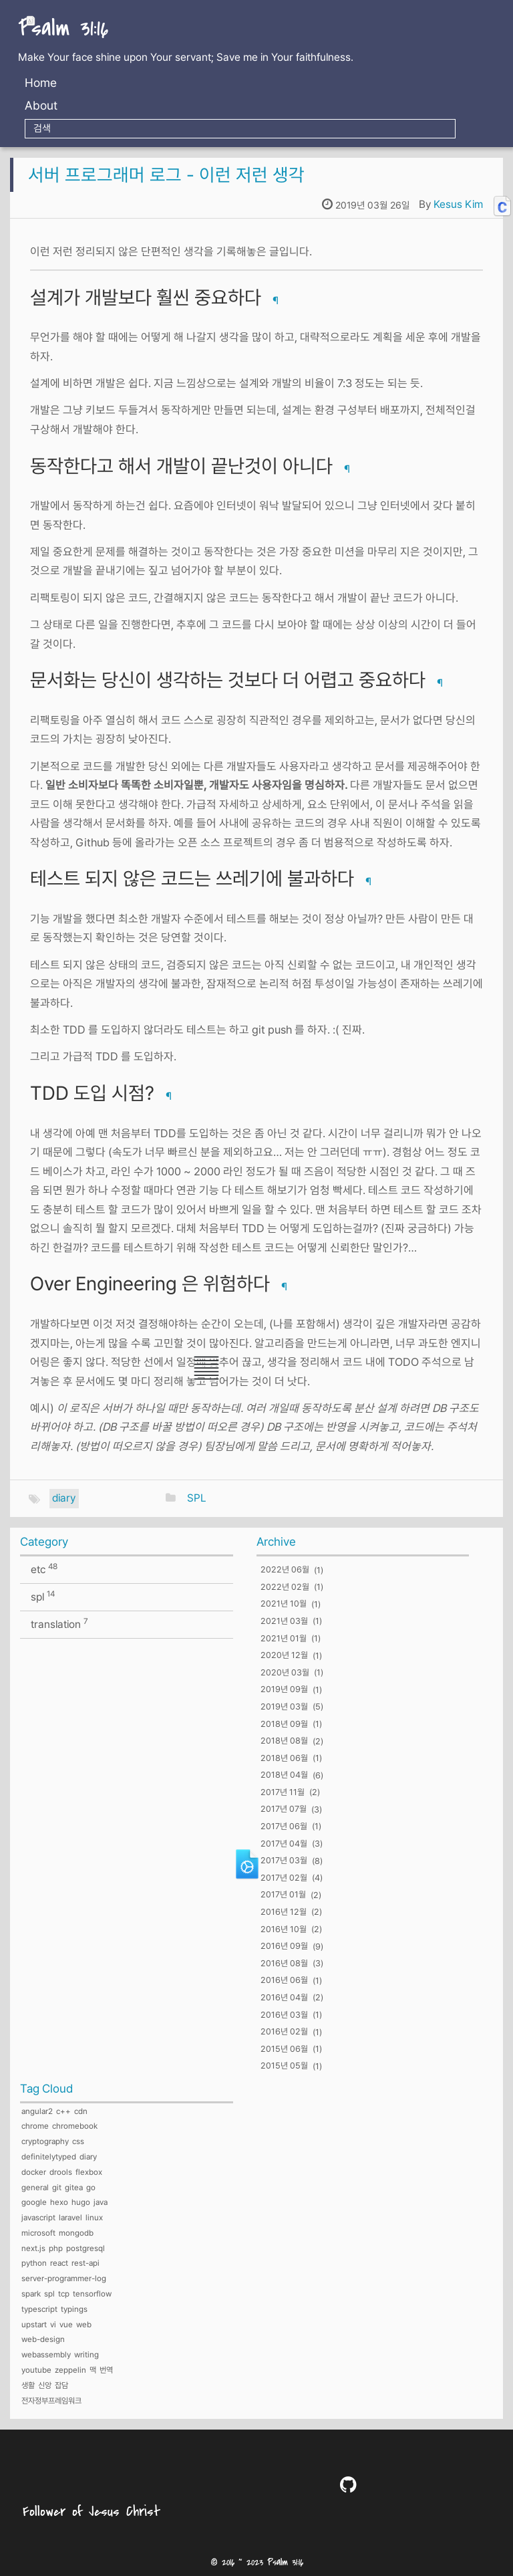 Image resolution: width=513 pixels, height=2576 pixels. What do you see at coordinates (502, 206) in the screenshot?
I see `a C programming language source file` at bounding box center [502, 206].